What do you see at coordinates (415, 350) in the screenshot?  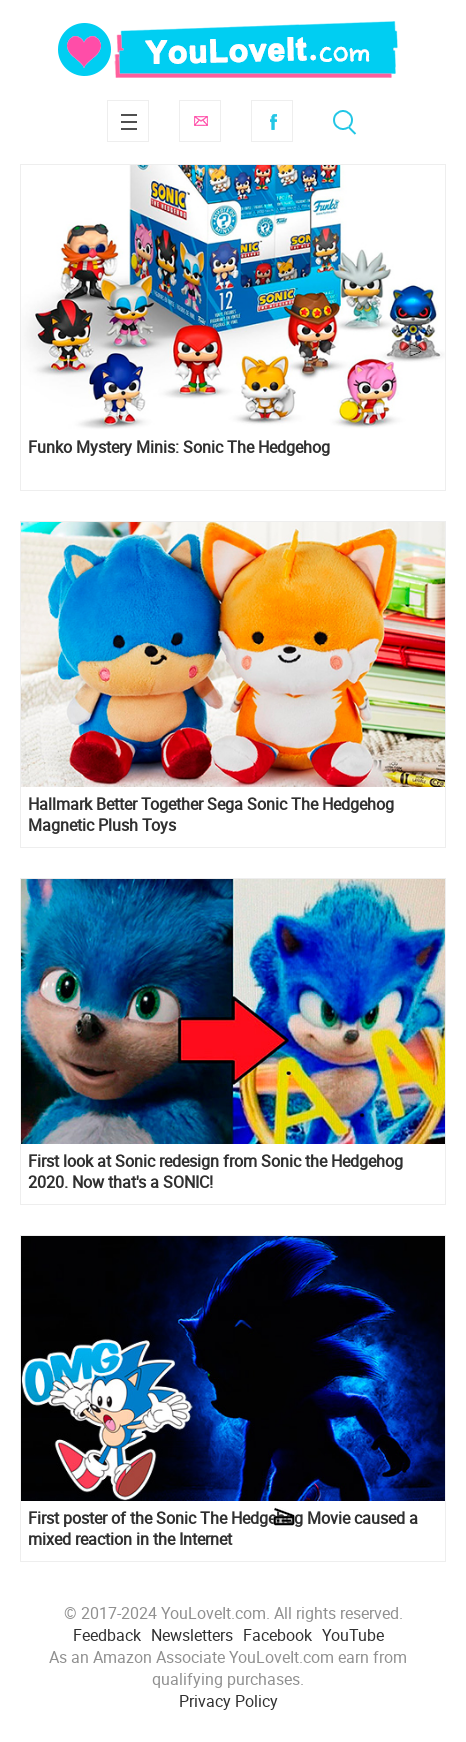 I see `flip image or content vertically` at bounding box center [415, 350].